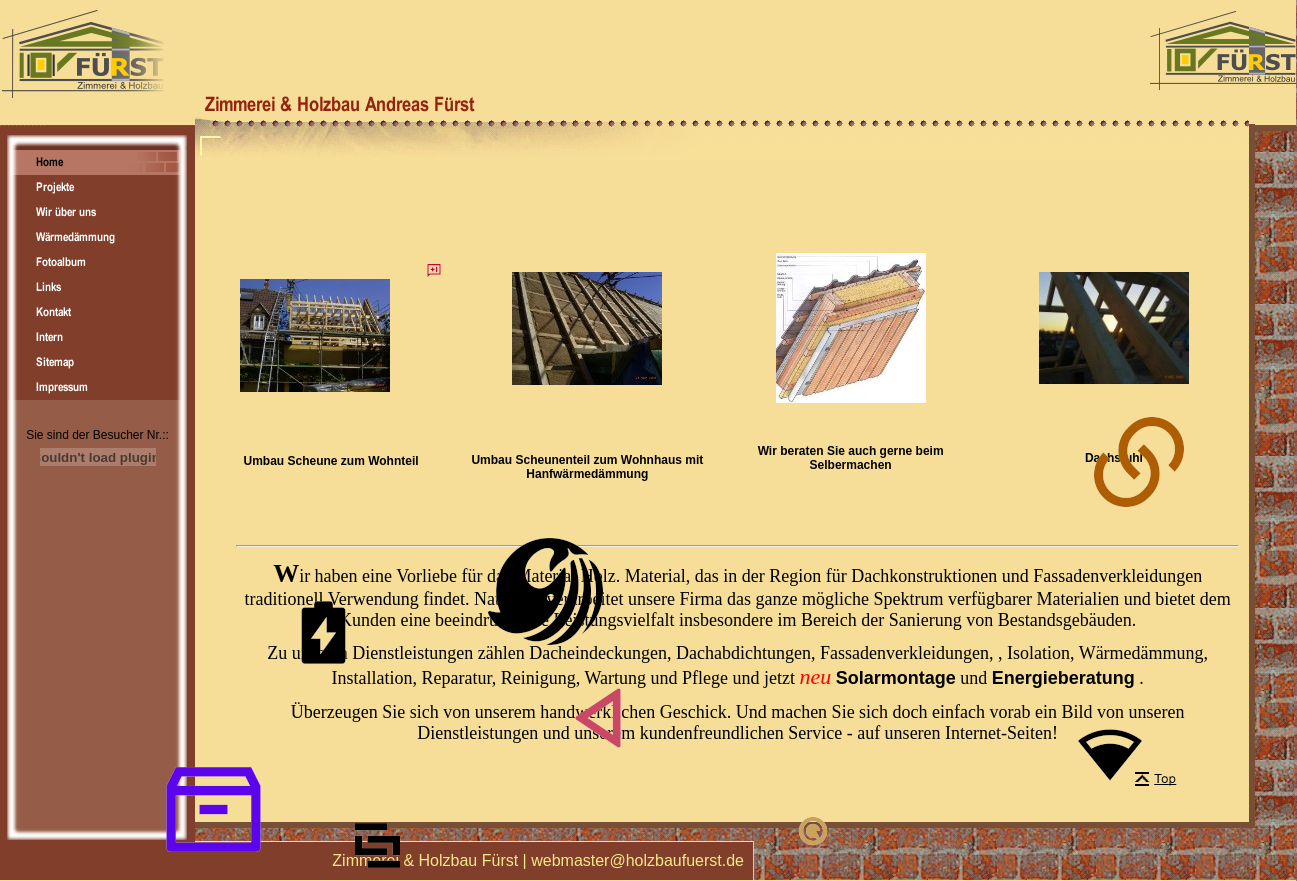  I want to click on battery charging status indicator, so click(323, 632).